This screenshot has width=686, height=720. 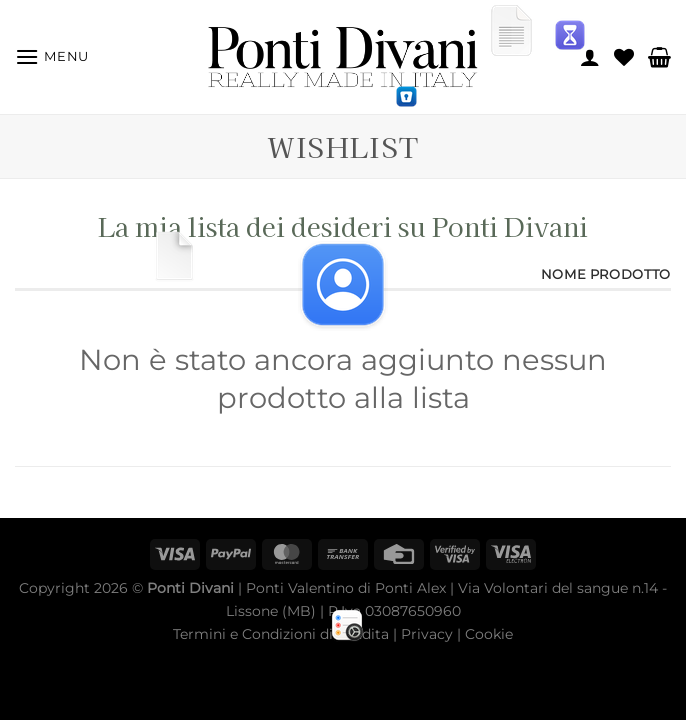 What do you see at coordinates (570, 35) in the screenshot?
I see `view screen time usage and statistics` at bounding box center [570, 35].